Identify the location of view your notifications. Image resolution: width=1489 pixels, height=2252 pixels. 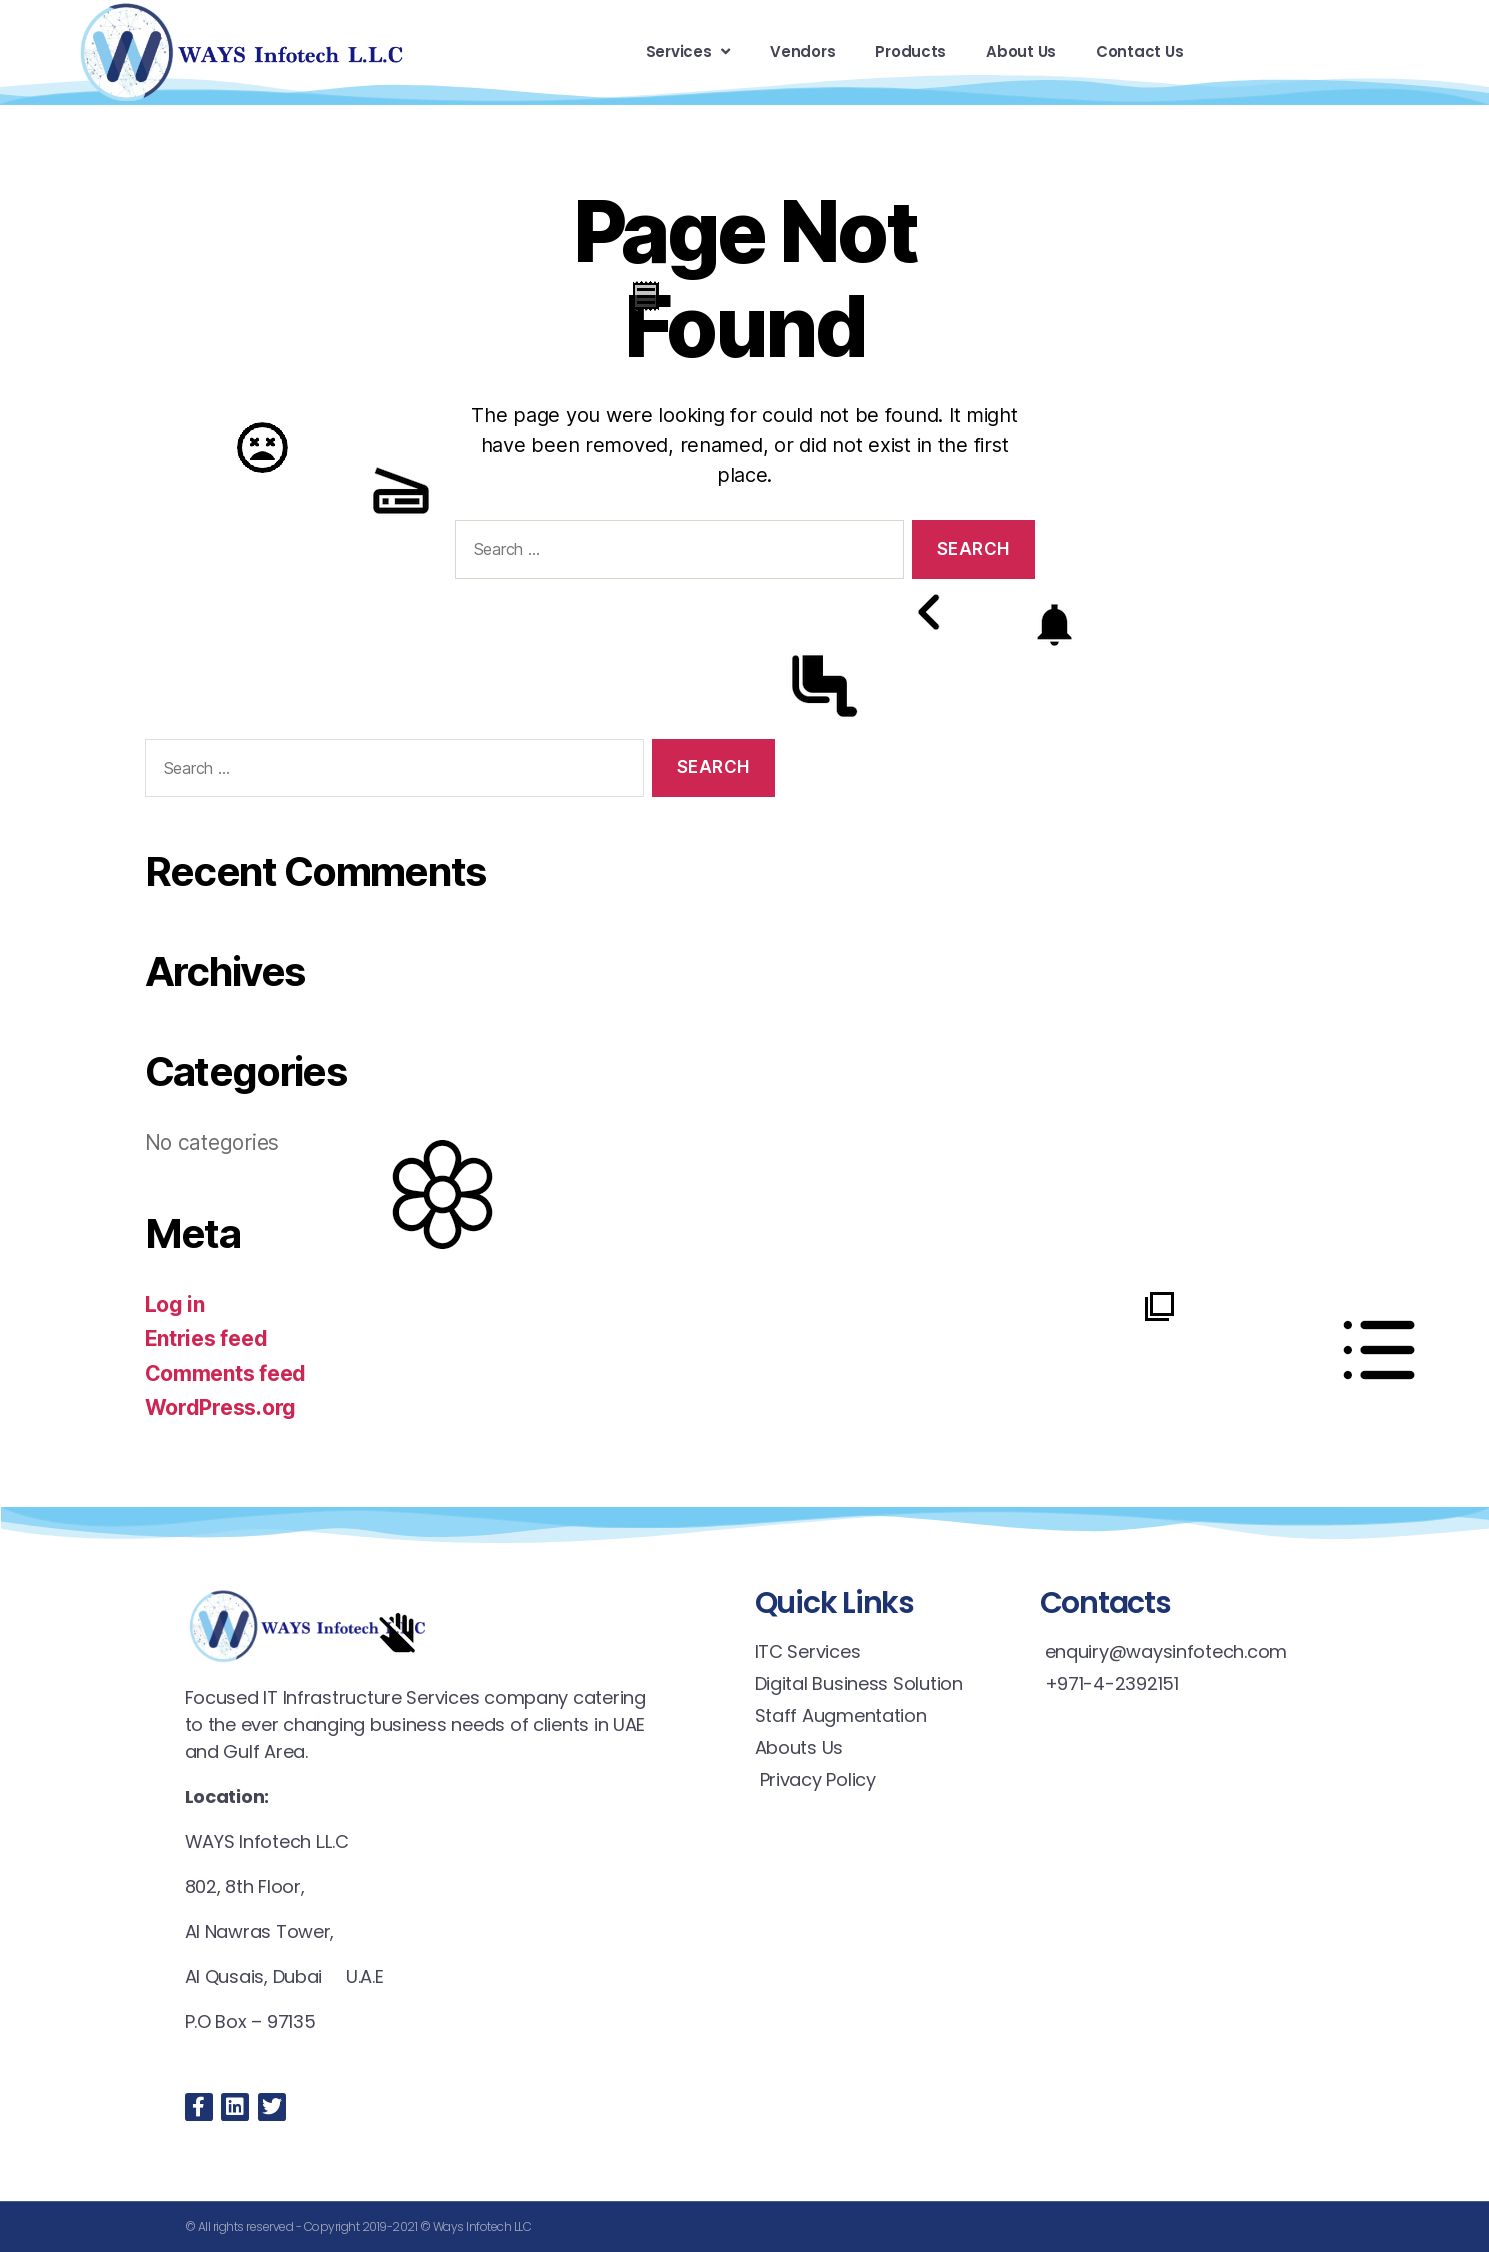
(1054, 624).